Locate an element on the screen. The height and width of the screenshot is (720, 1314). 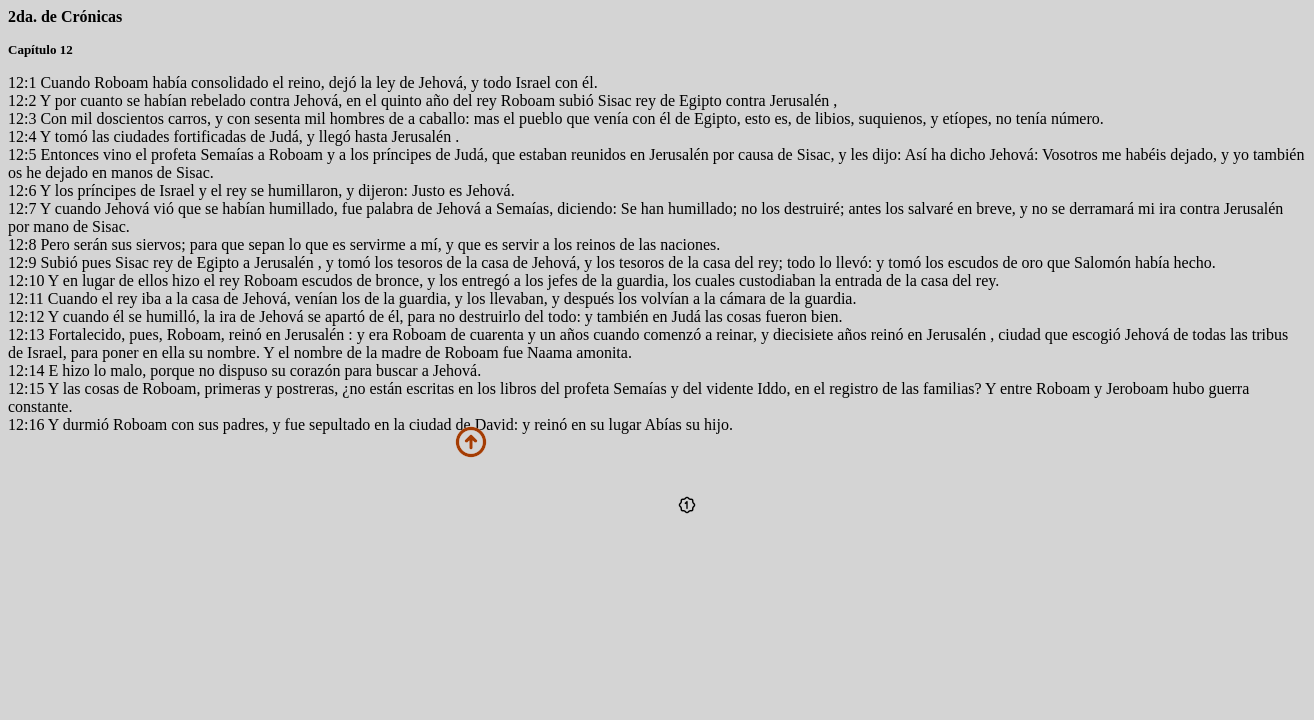
indicates first place or top ranking is located at coordinates (687, 505).